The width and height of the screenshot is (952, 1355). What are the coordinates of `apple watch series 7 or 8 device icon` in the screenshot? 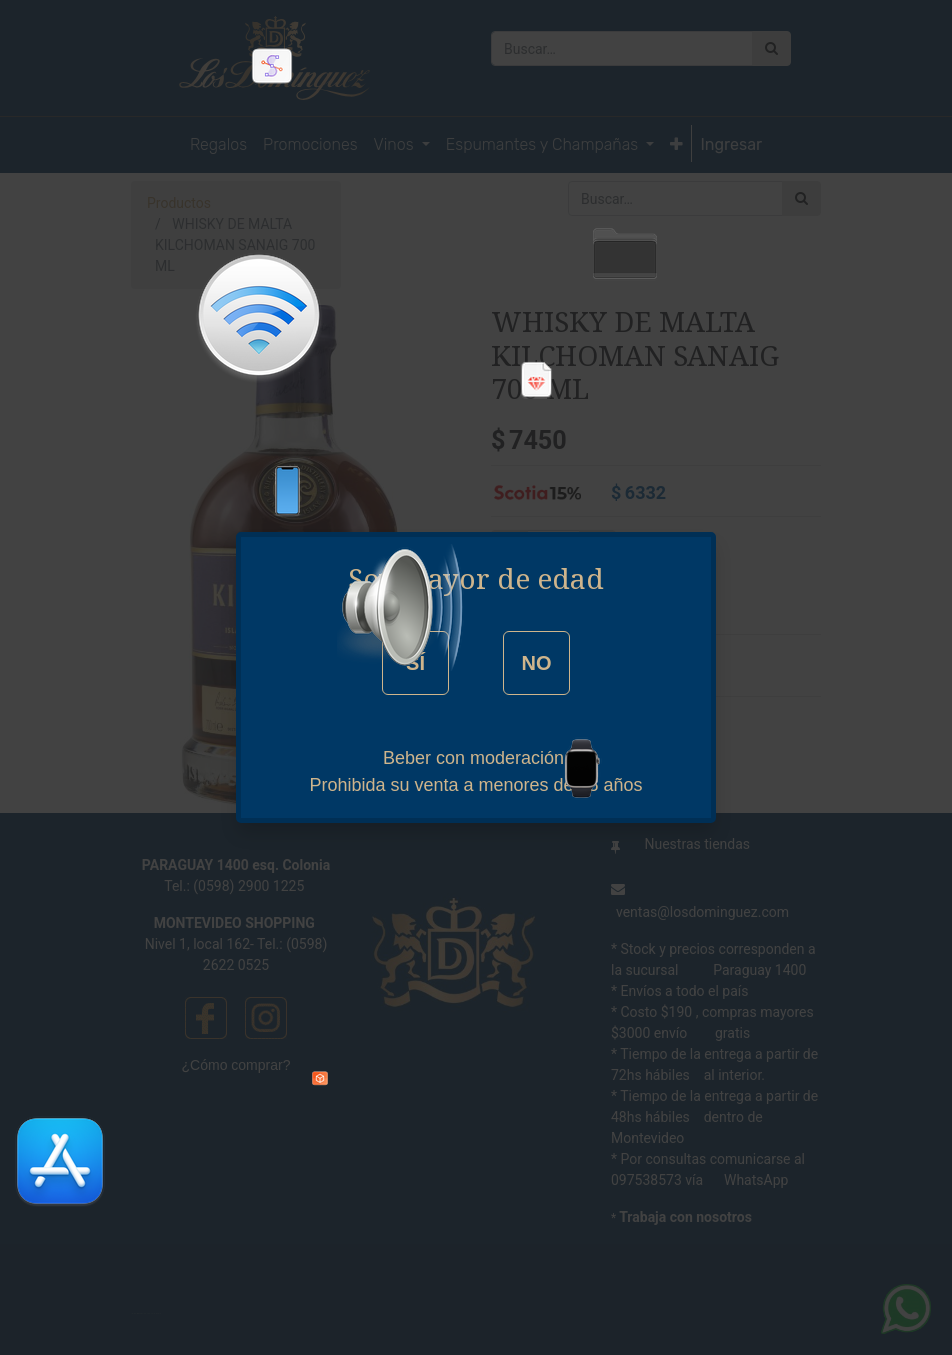 It's located at (581, 768).